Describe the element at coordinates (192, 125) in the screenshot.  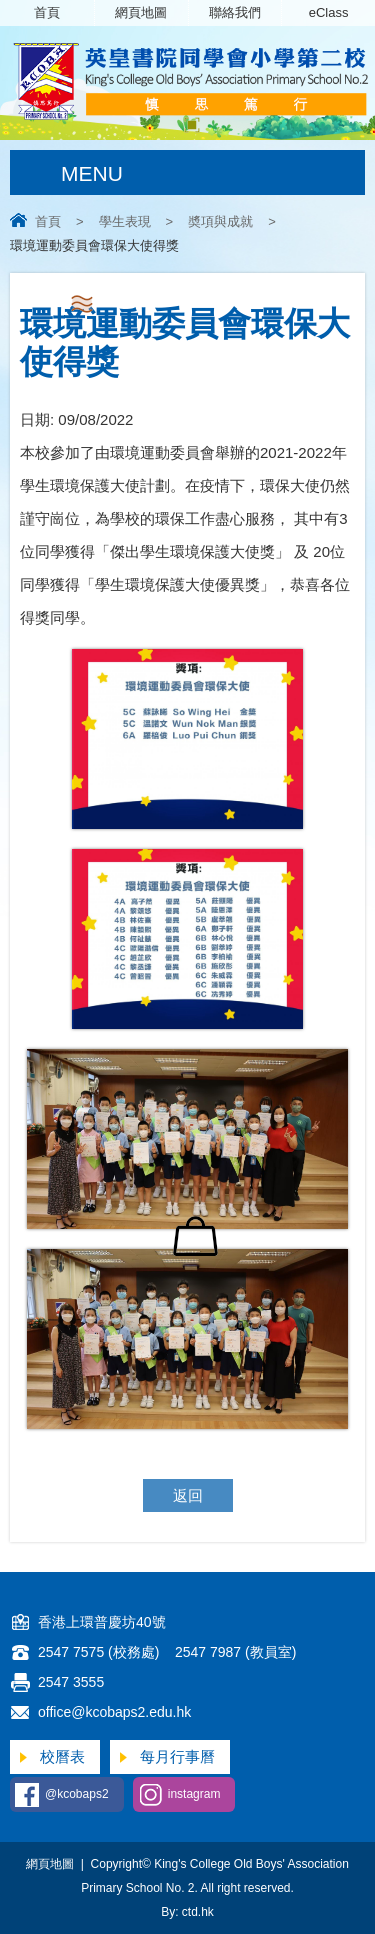
I see `scan a QR code or barcode` at that location.